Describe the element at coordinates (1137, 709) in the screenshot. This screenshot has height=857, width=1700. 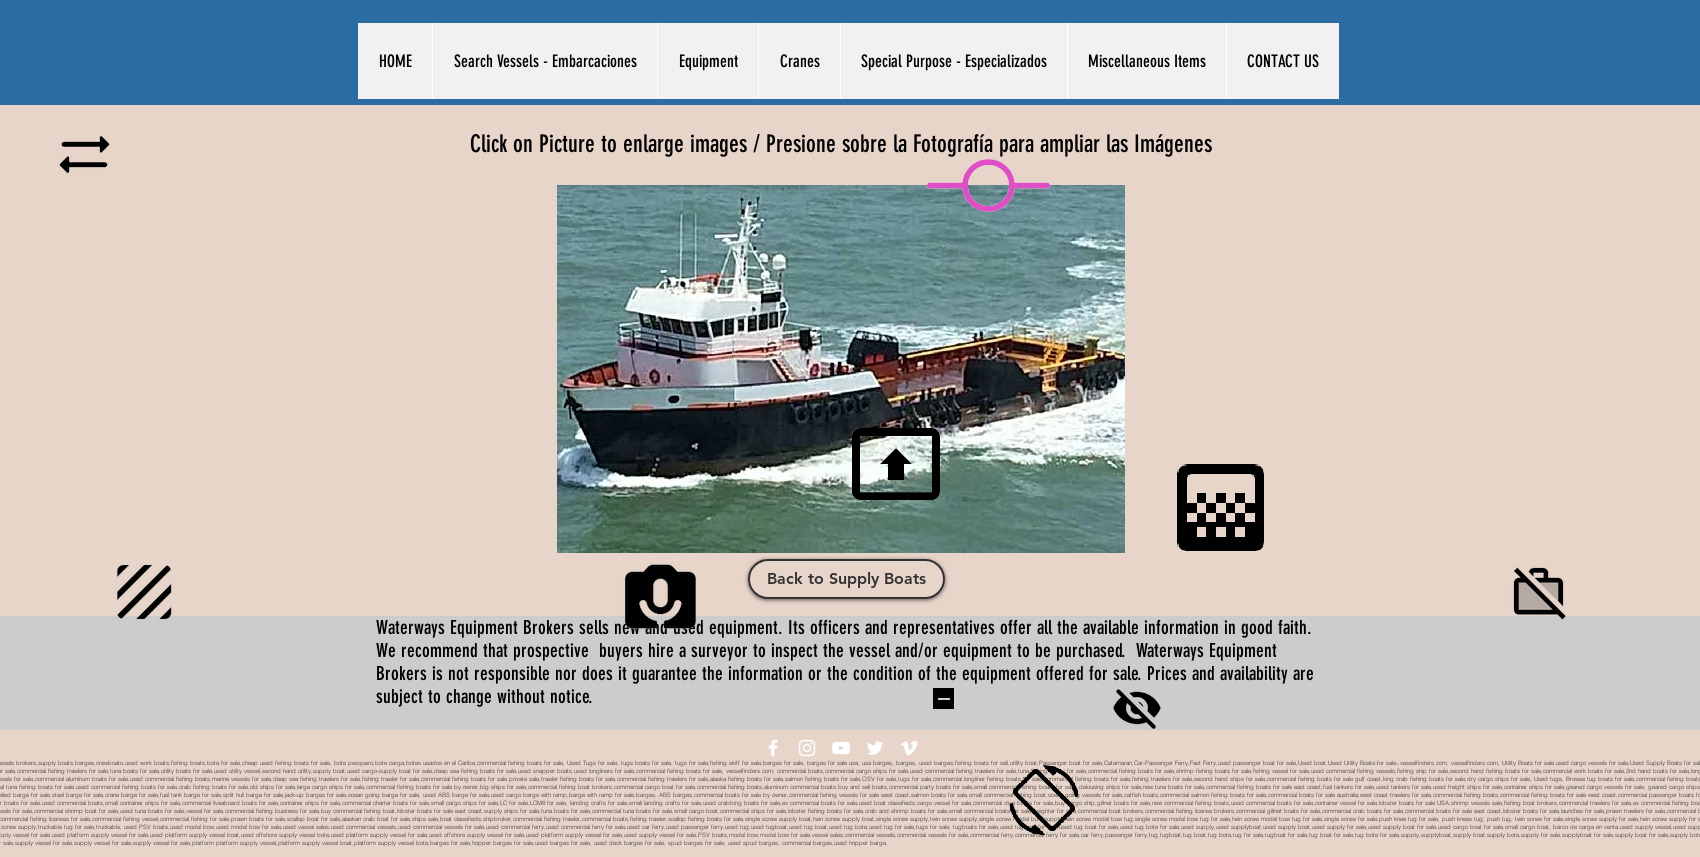
I see `hide password or sensitive content` at that location.